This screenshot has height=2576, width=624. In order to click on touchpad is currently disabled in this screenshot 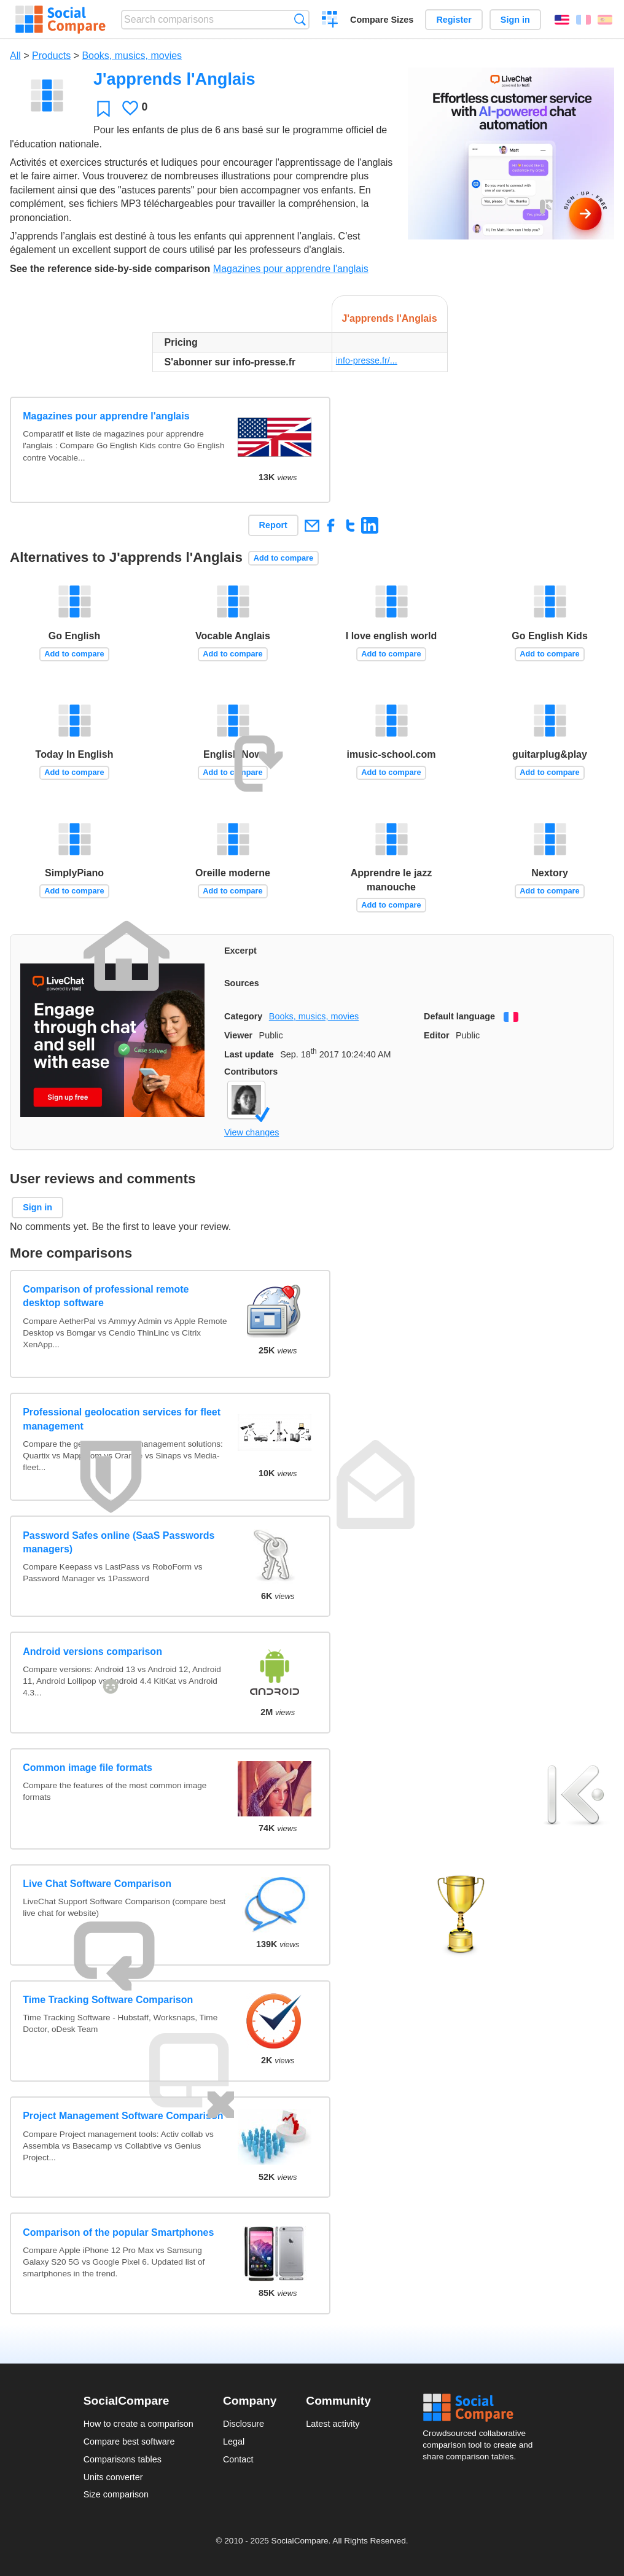, I will do `click(192, 2076)`.